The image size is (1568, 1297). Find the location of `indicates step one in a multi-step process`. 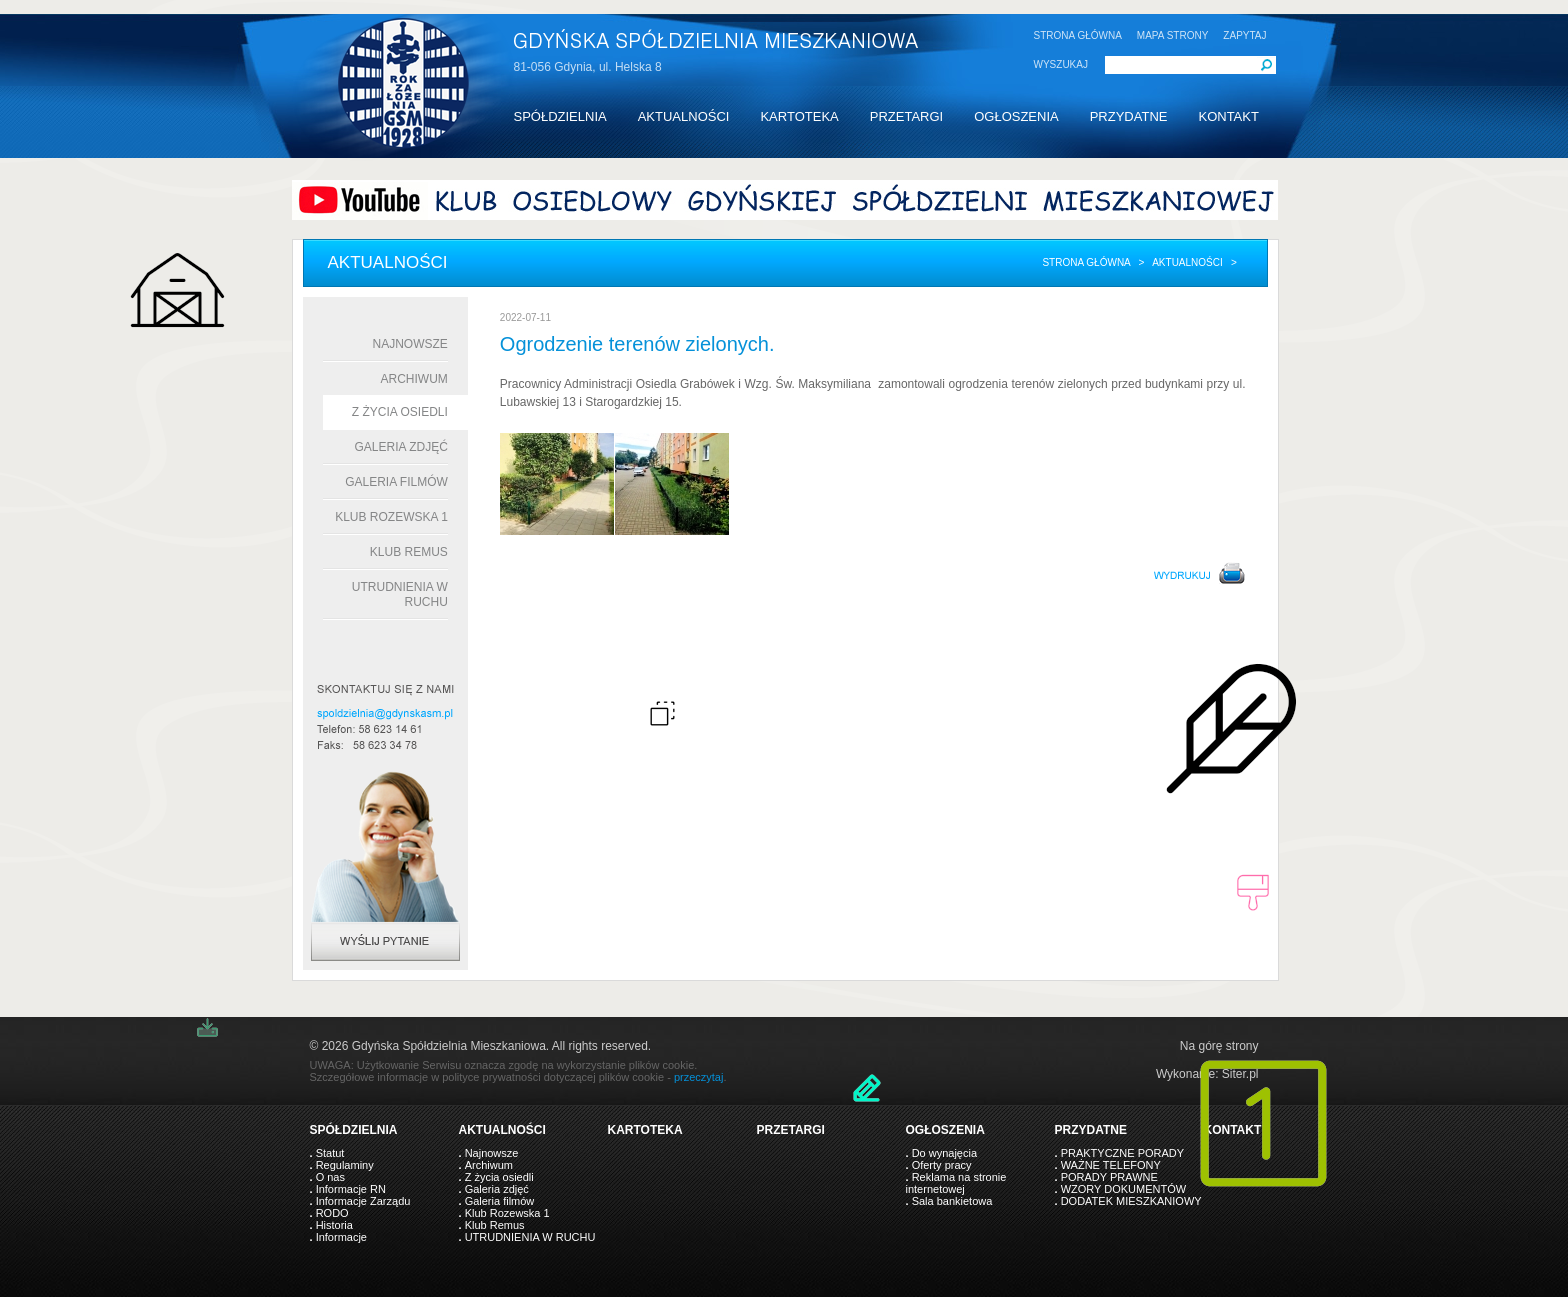

indicates step one in a multi-step process is located at coordinates (1263, 1123).